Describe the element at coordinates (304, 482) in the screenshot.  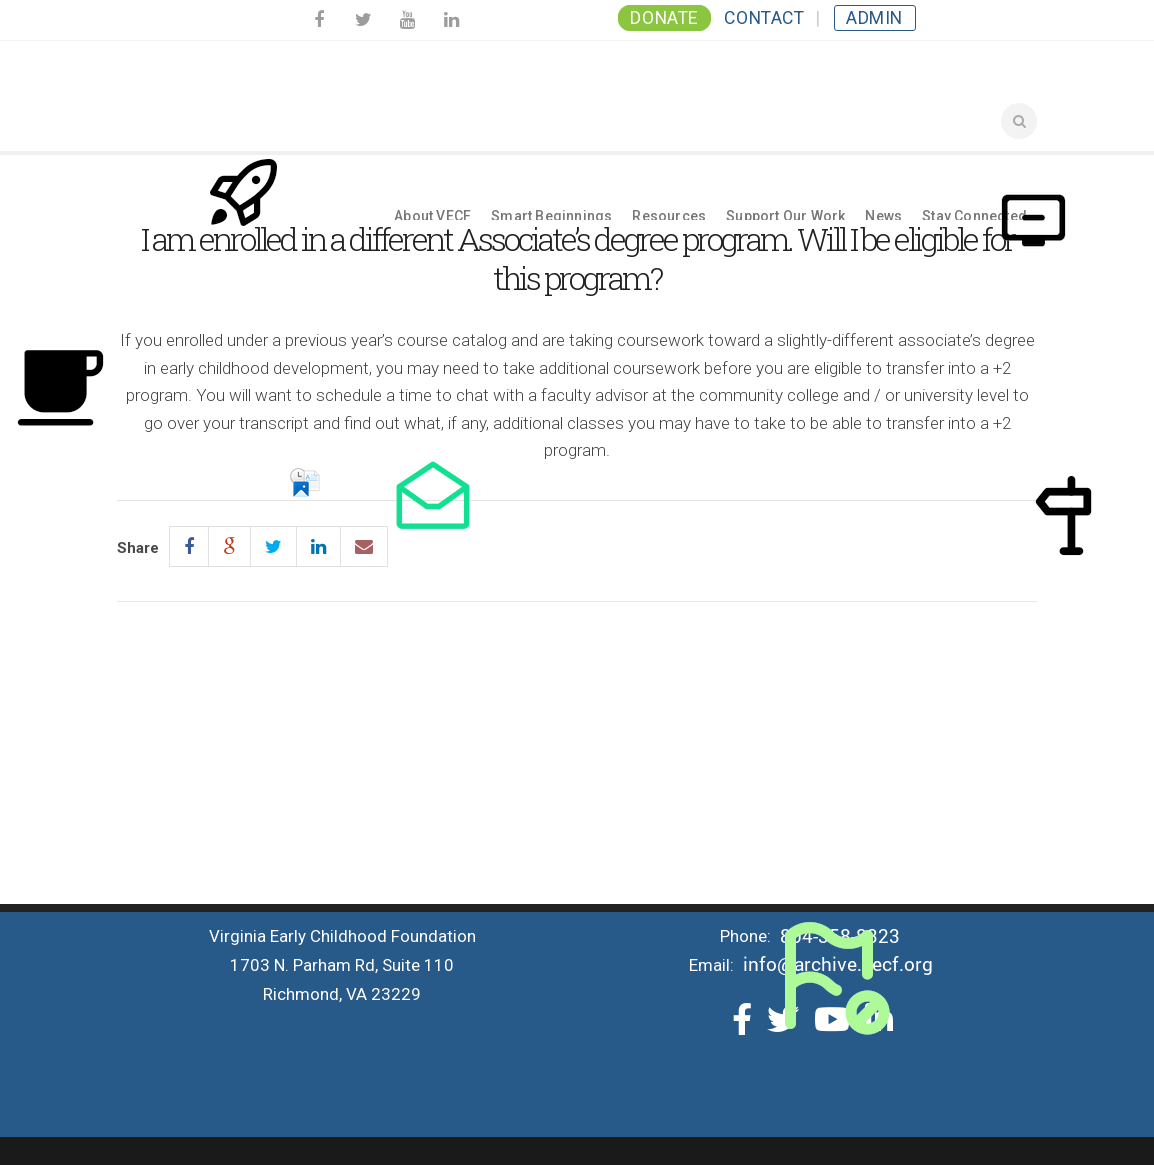
I see `view recently accessed files or documents` at that location.